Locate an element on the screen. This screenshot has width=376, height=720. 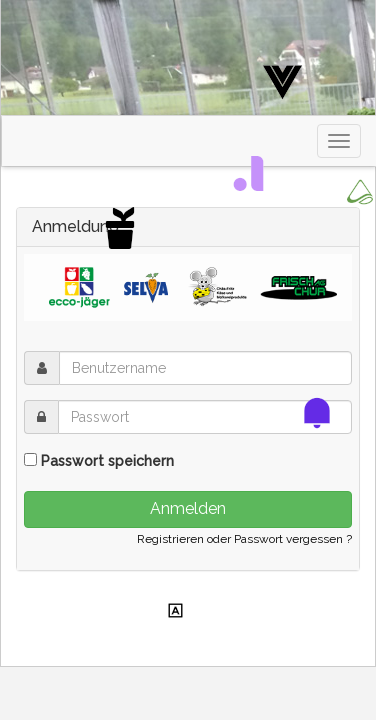
mobx-state-tree library logo is located at coordinates (360, 192).